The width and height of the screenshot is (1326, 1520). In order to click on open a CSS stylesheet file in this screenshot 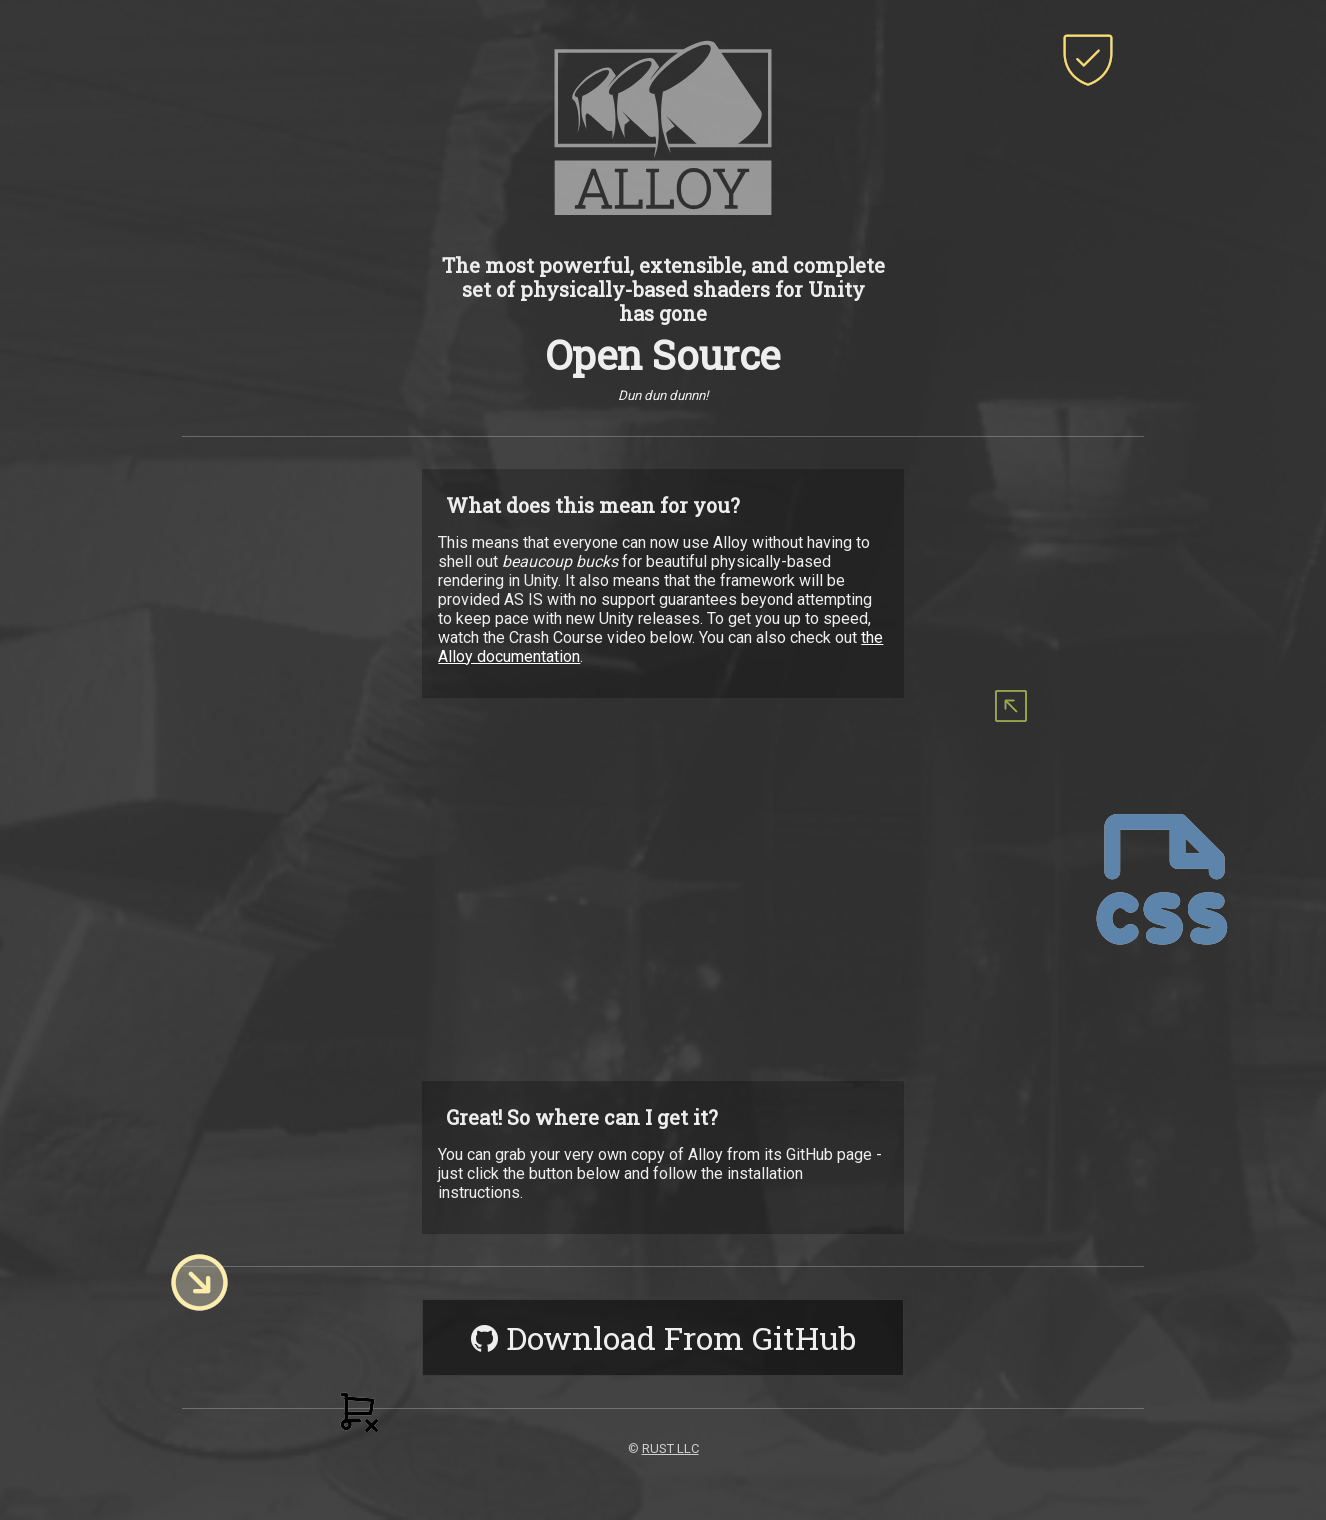, I will do `click(1164, 884)`.